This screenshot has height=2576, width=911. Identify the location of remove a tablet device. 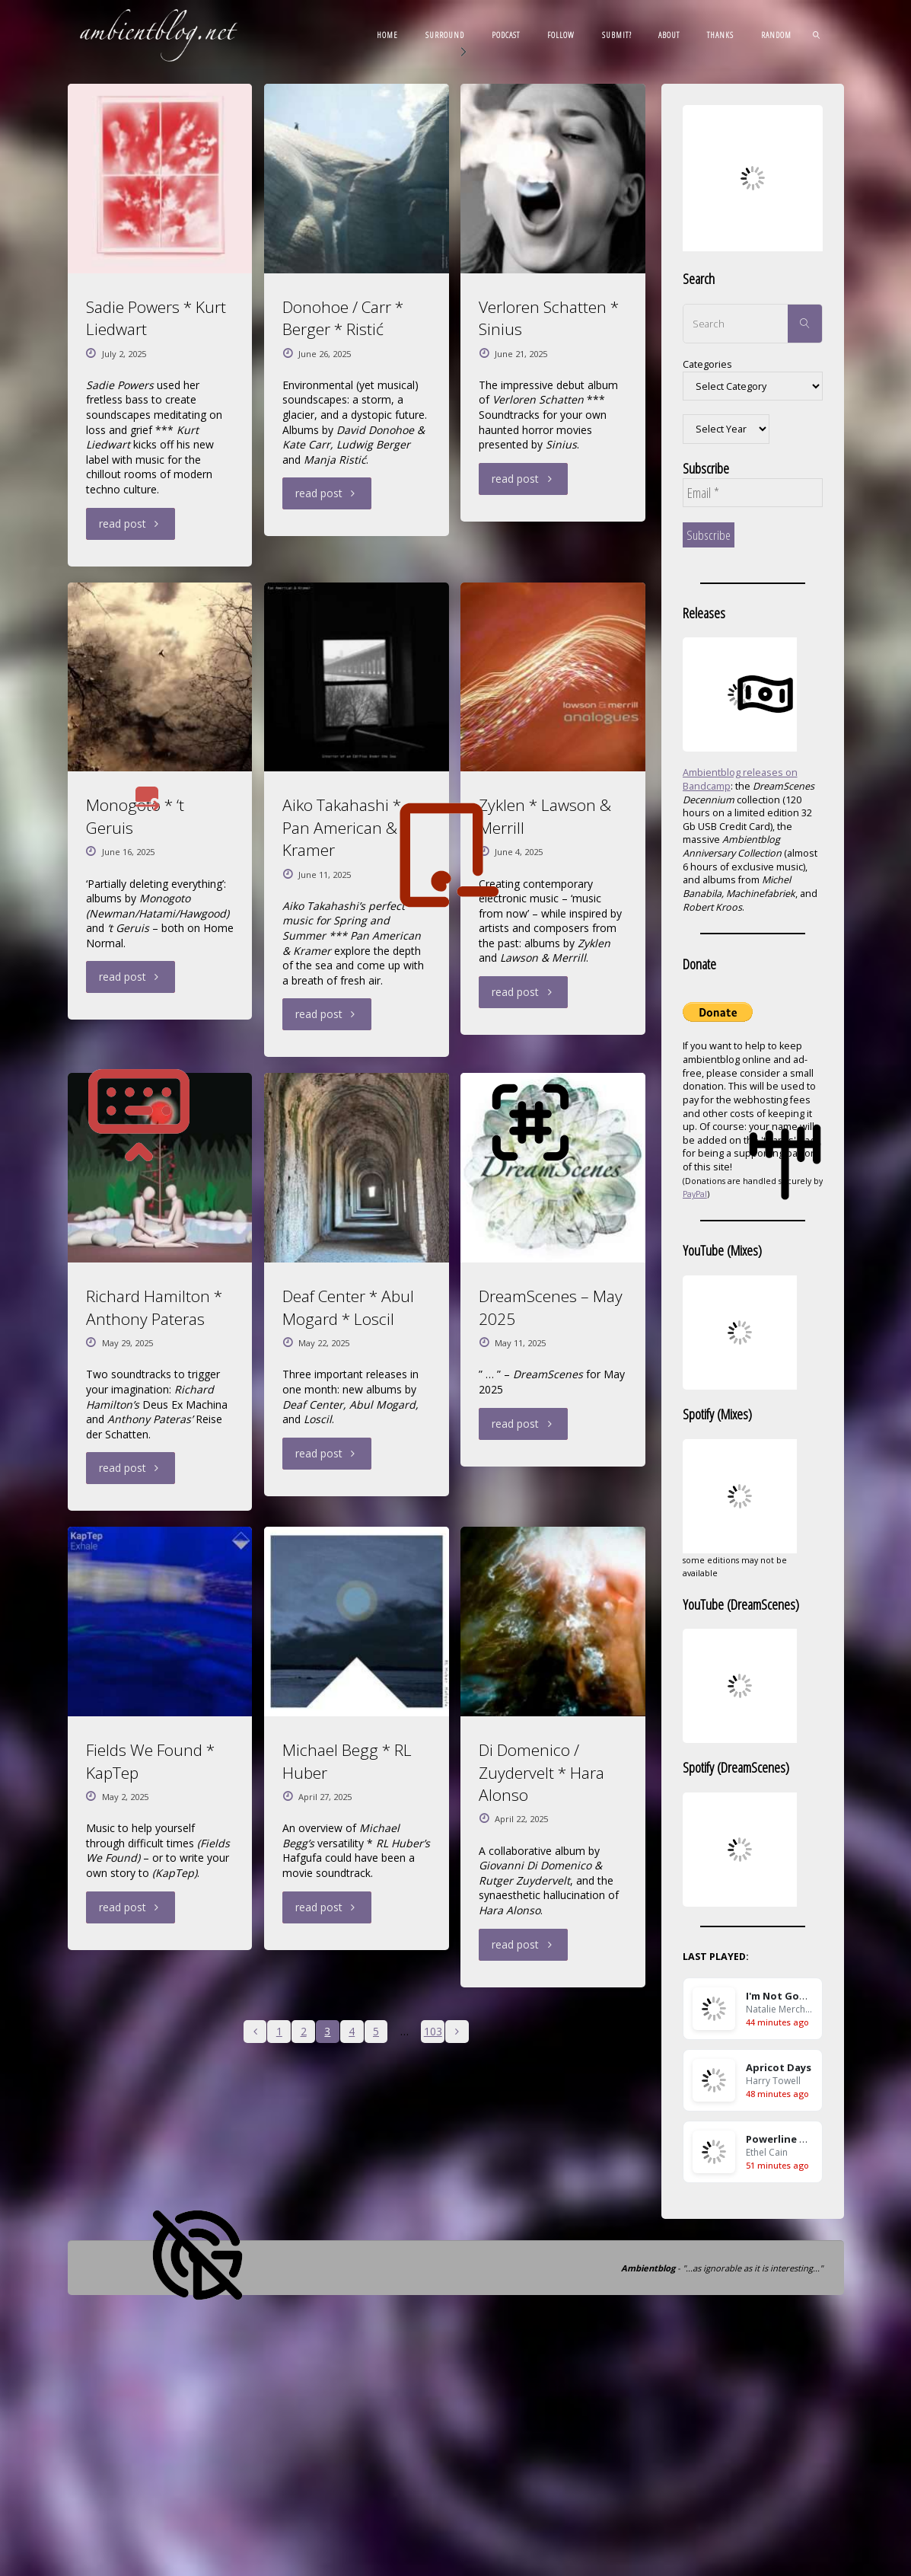
(441, 855).